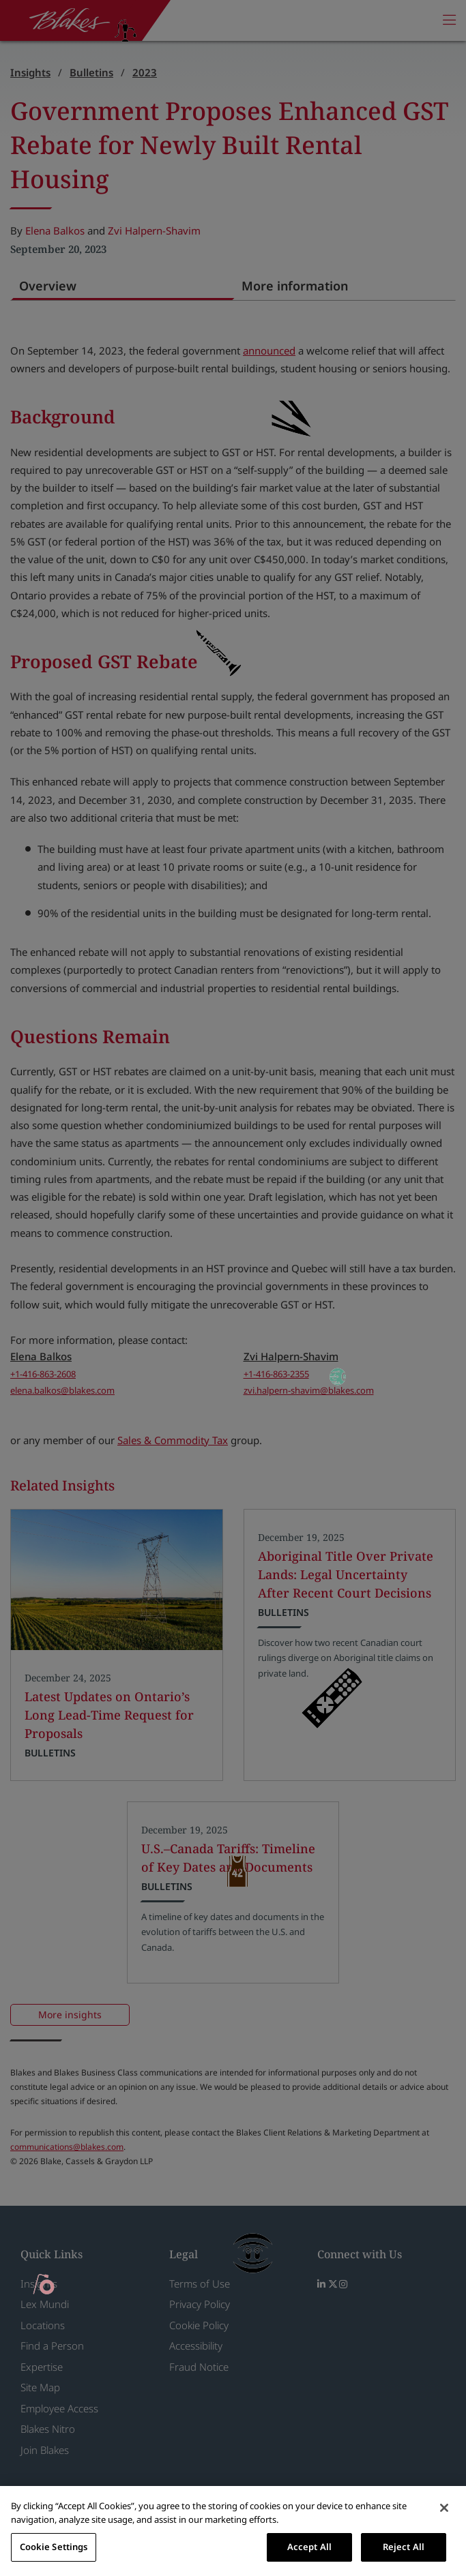 The height and width of the screenshot is (2576, 466). I want to click on perform a precision attack or critical strike, so click(291, 420).